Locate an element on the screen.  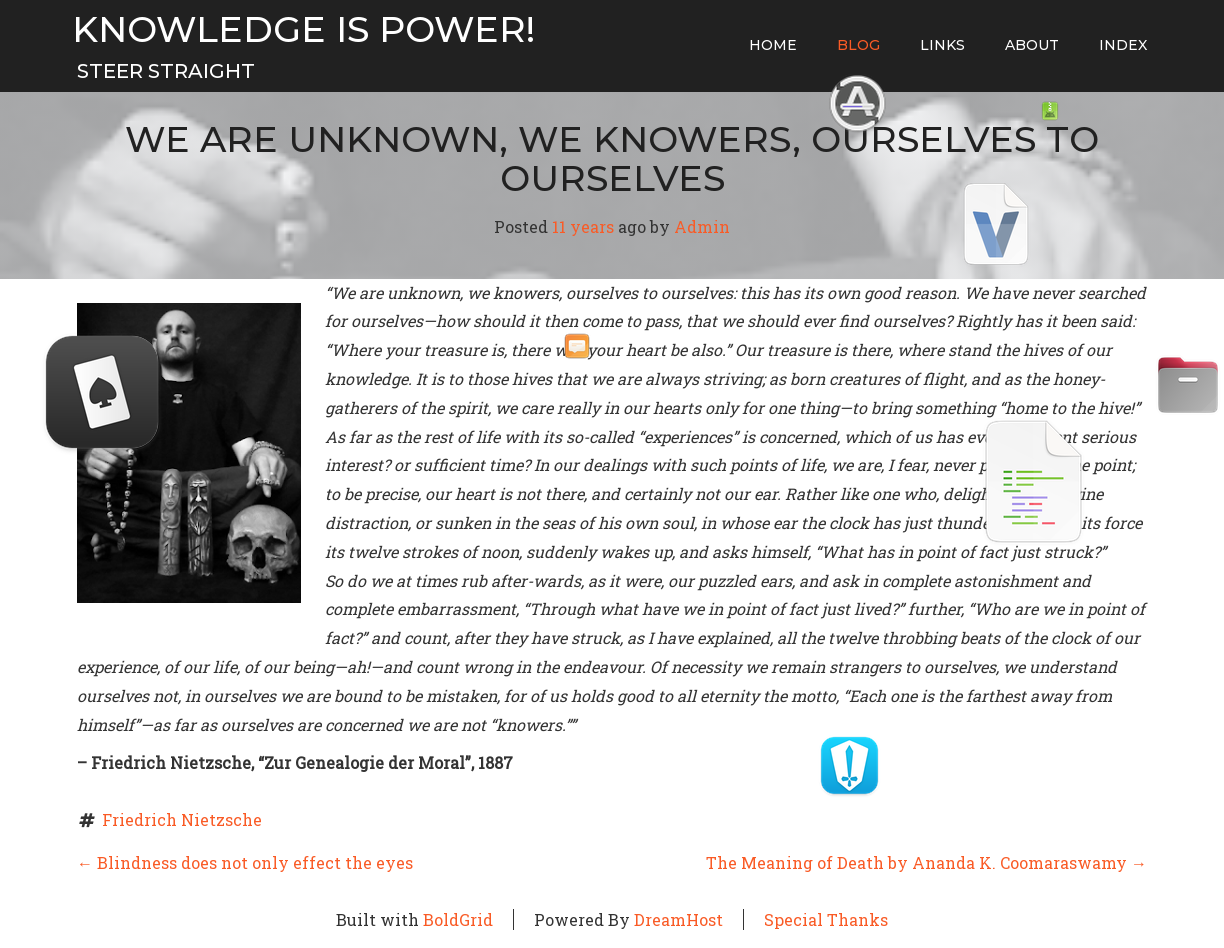
open solitaire card game is located at coordinates (102, 392).